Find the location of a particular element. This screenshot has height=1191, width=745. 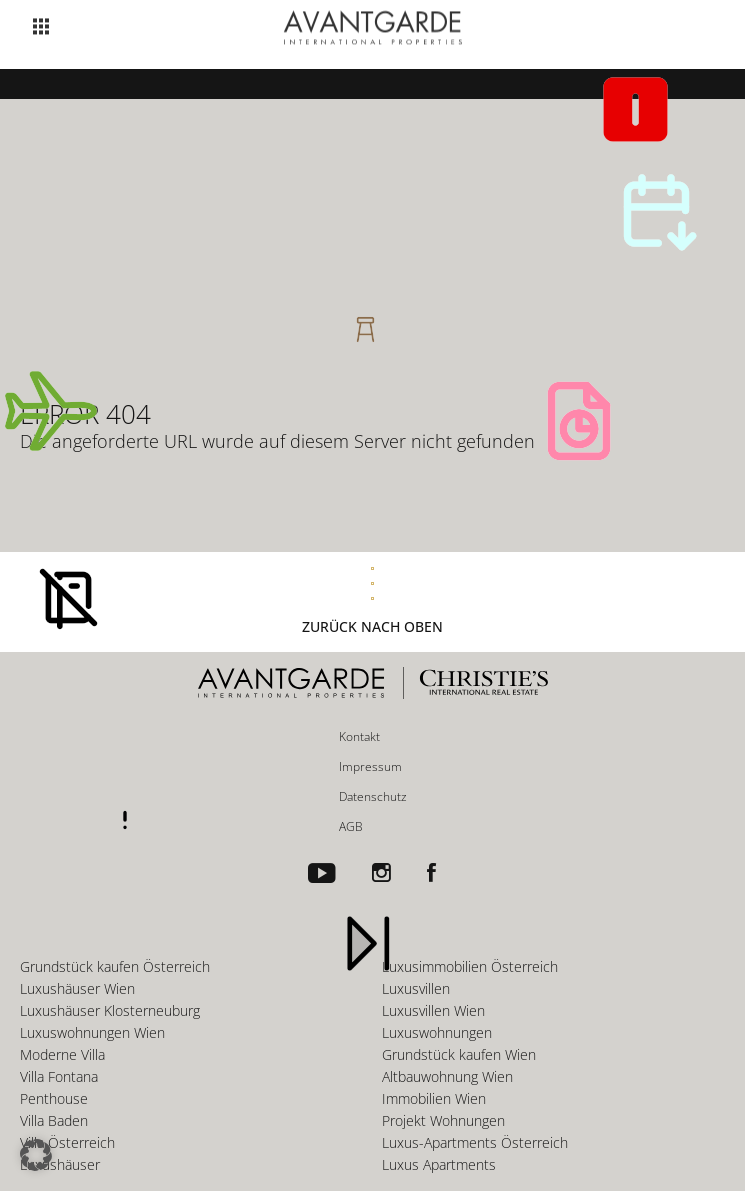

view file with chart or analytics data is located at coordinates (579, 421).